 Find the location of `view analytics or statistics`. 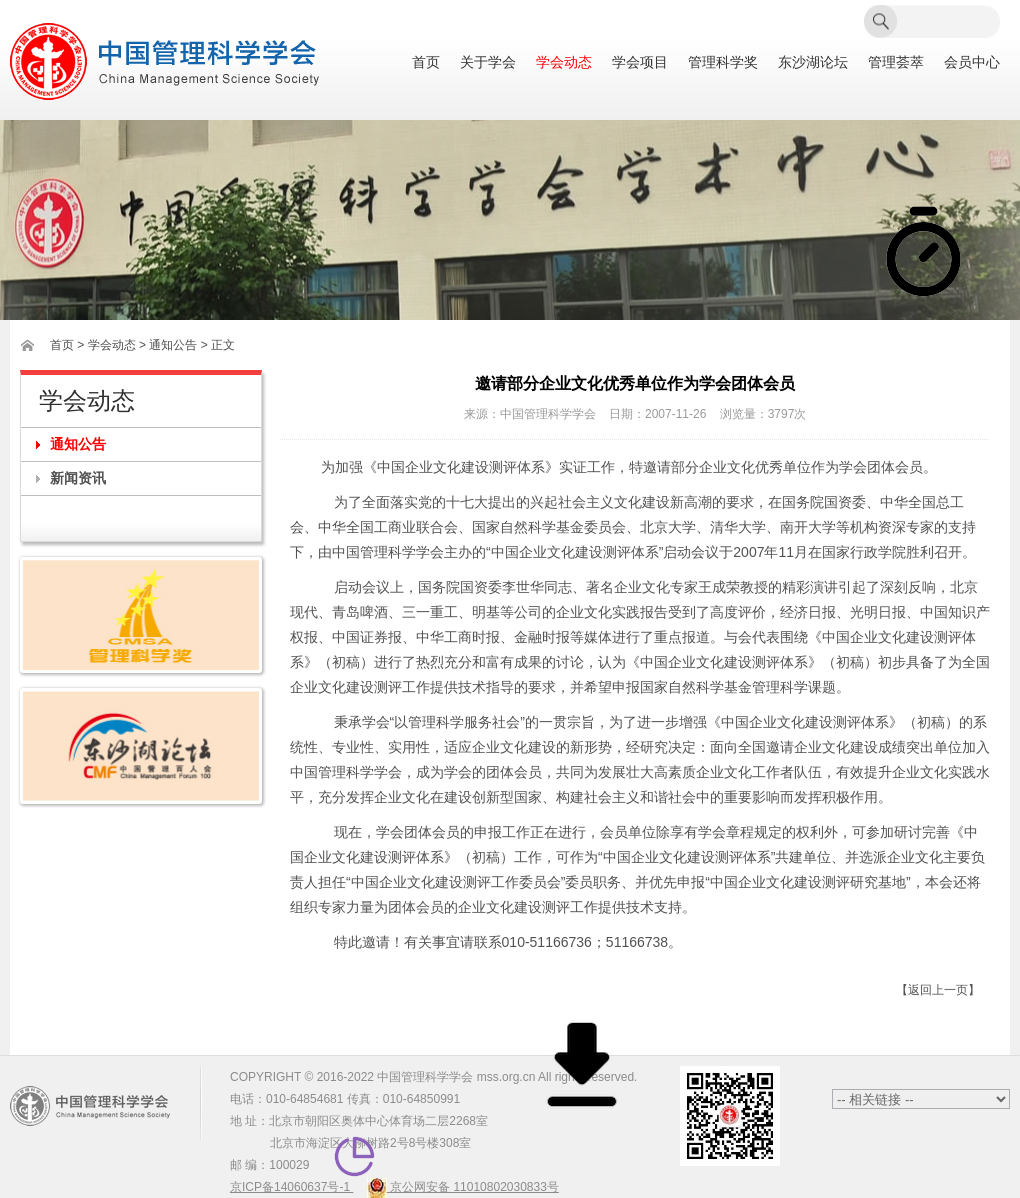

view analytics or statistics is located at coordinates (354, 1156).